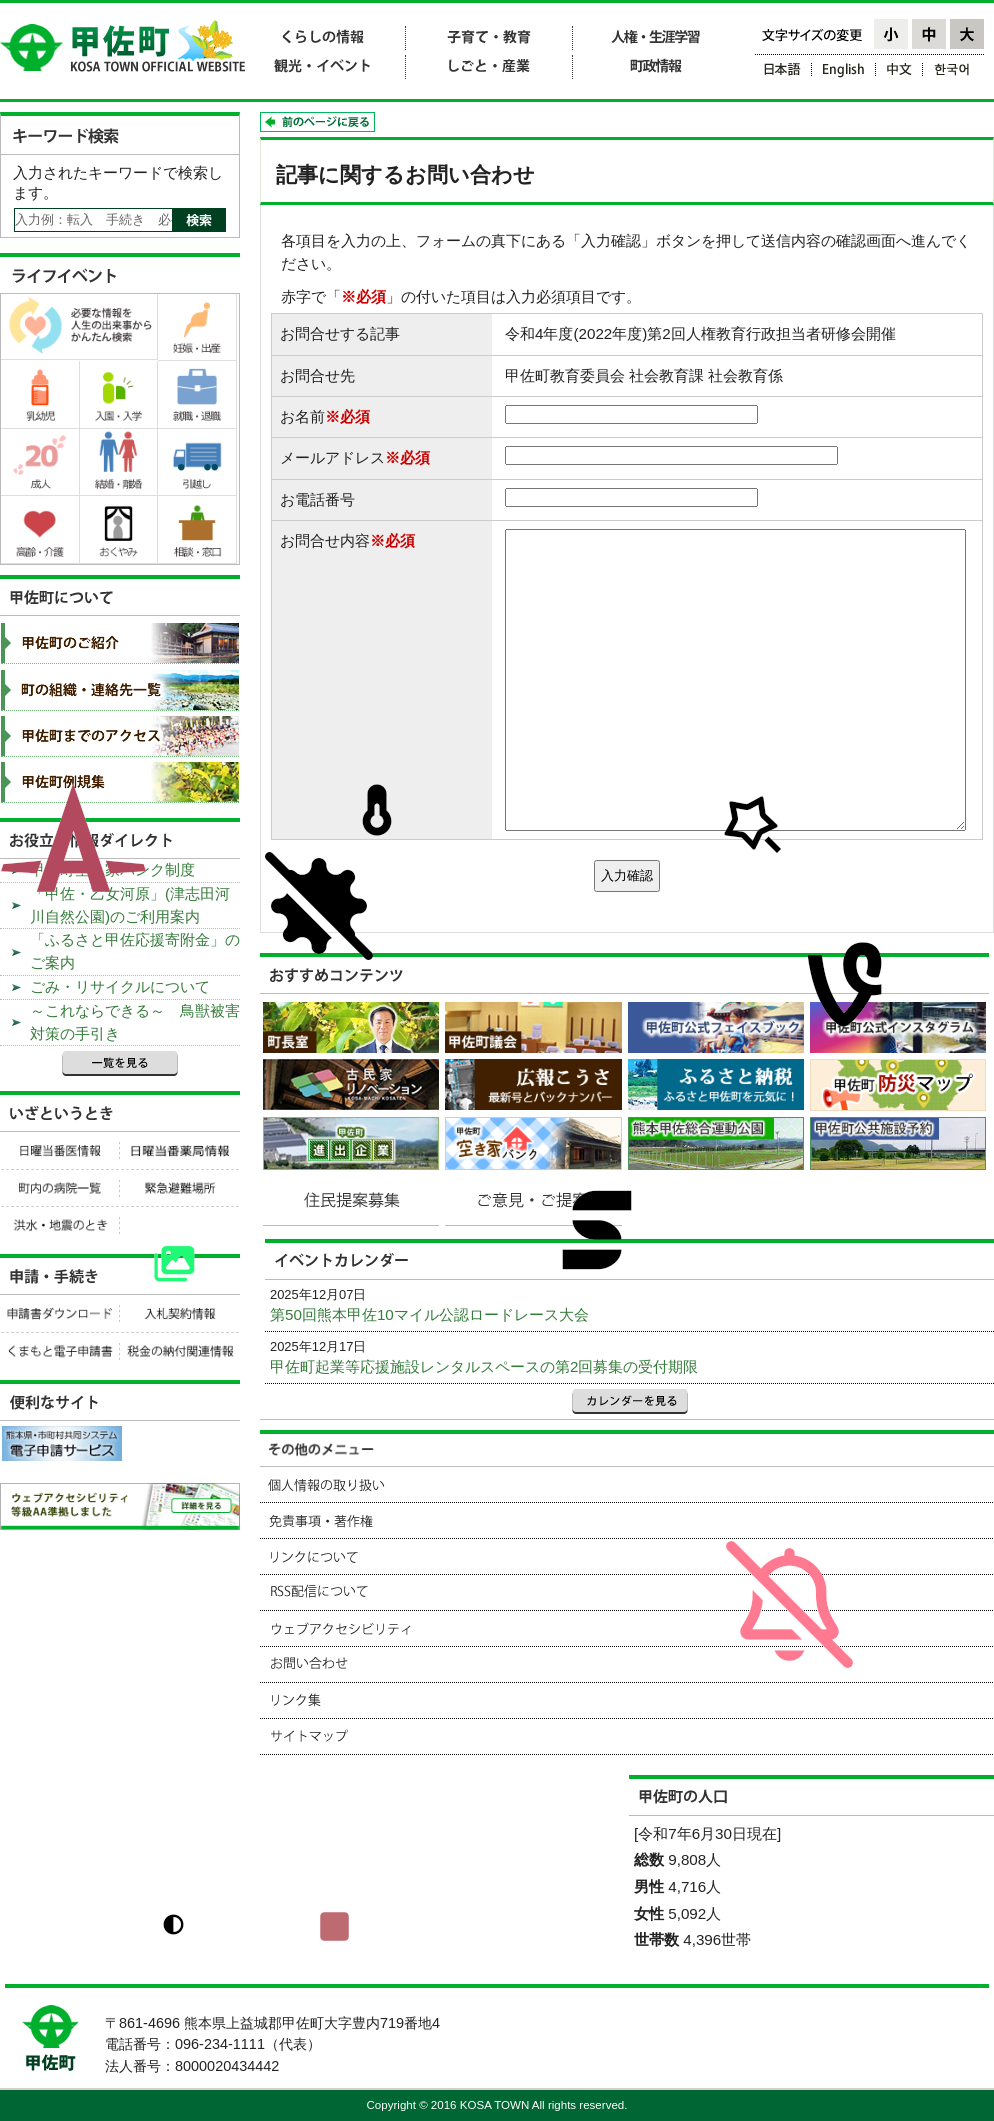 The image size is (994, 2121). Describe the element at coordinates (789, 1604) in the screenshot. I see `mute notifications` at that location.